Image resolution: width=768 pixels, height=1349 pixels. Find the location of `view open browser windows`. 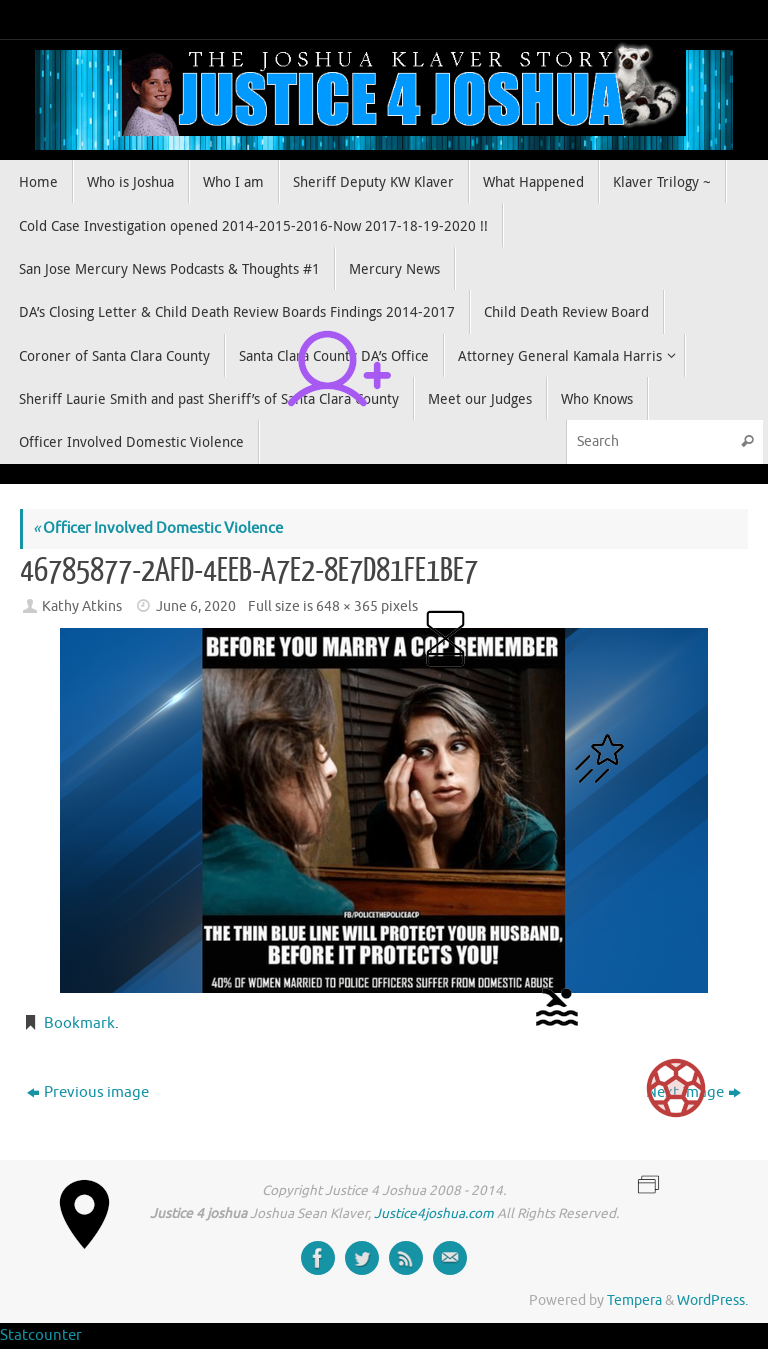

view open browser windows is located at coordinates (648, 1184).